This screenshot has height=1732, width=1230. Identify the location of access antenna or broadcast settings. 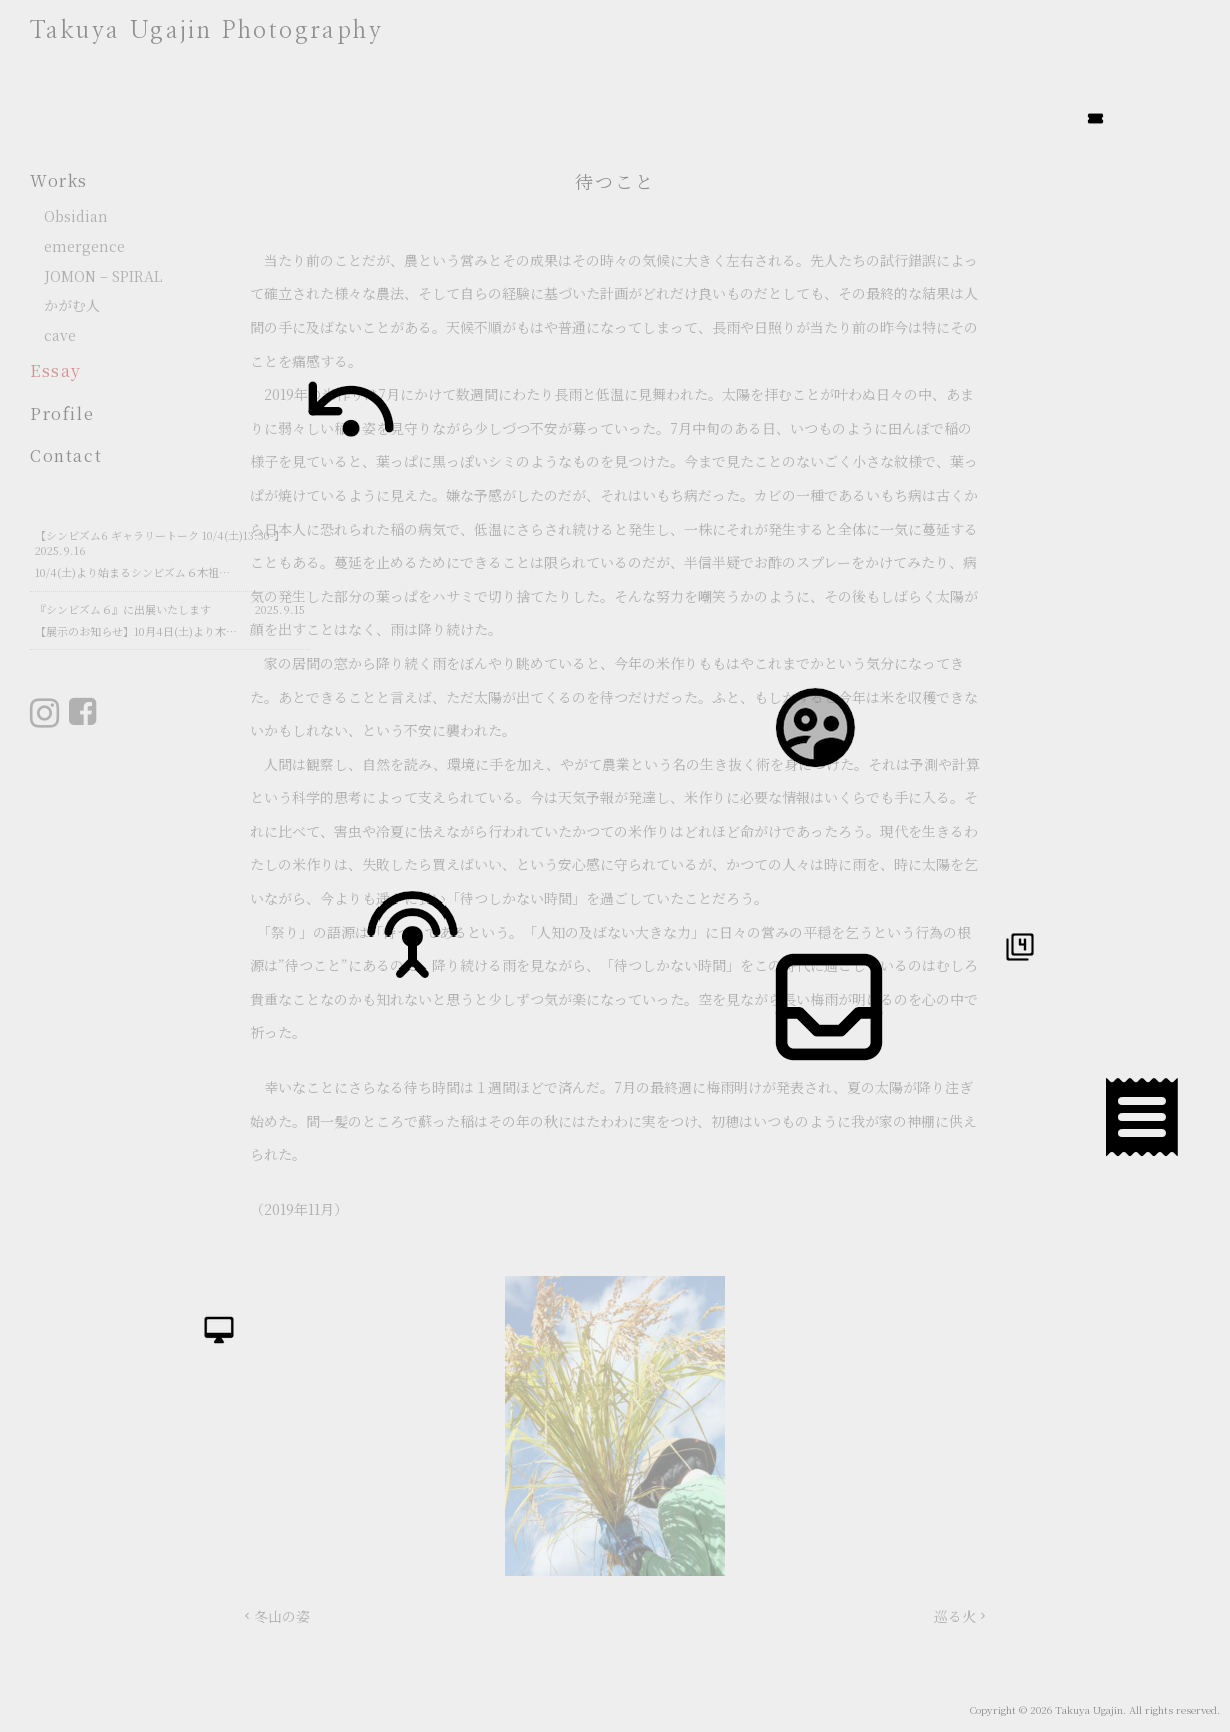
(412, 936).